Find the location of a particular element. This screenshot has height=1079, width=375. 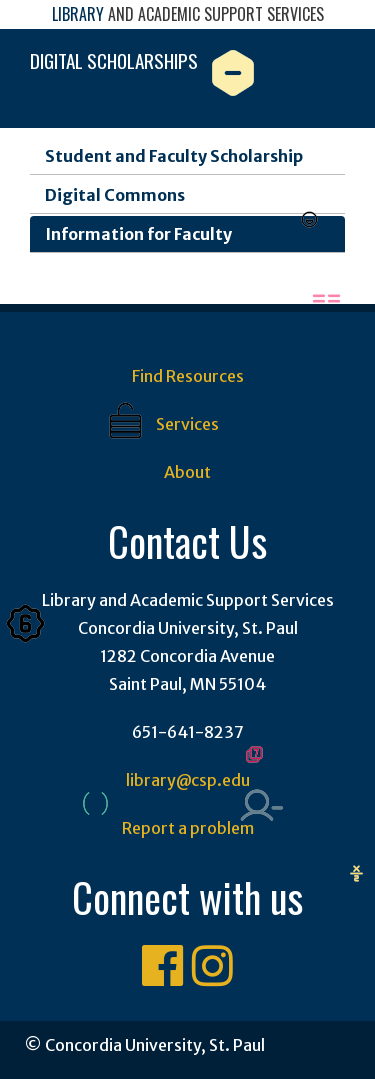

unlocked or unsecured state is located at coordinates (125, 422).